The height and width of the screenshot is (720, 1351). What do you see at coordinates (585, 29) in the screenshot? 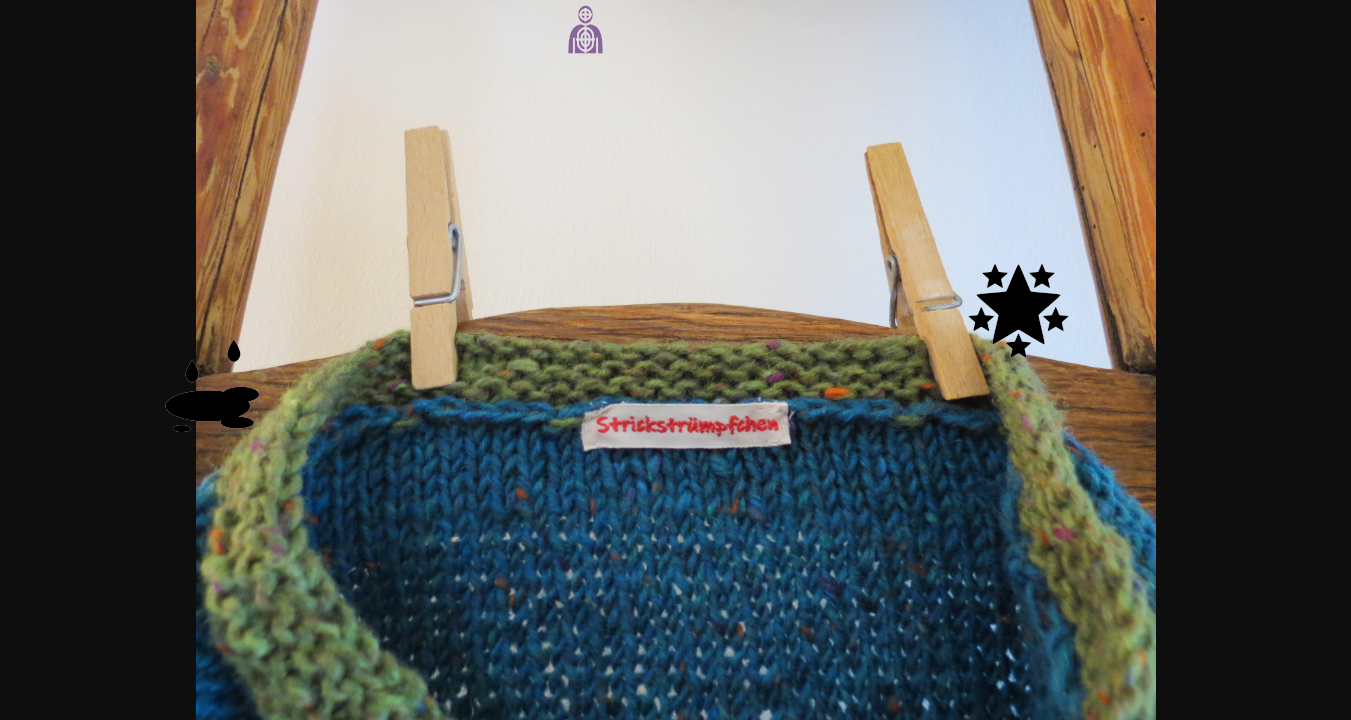
I see `practice target for shooting range simulation` at bounding box center [585, 29].